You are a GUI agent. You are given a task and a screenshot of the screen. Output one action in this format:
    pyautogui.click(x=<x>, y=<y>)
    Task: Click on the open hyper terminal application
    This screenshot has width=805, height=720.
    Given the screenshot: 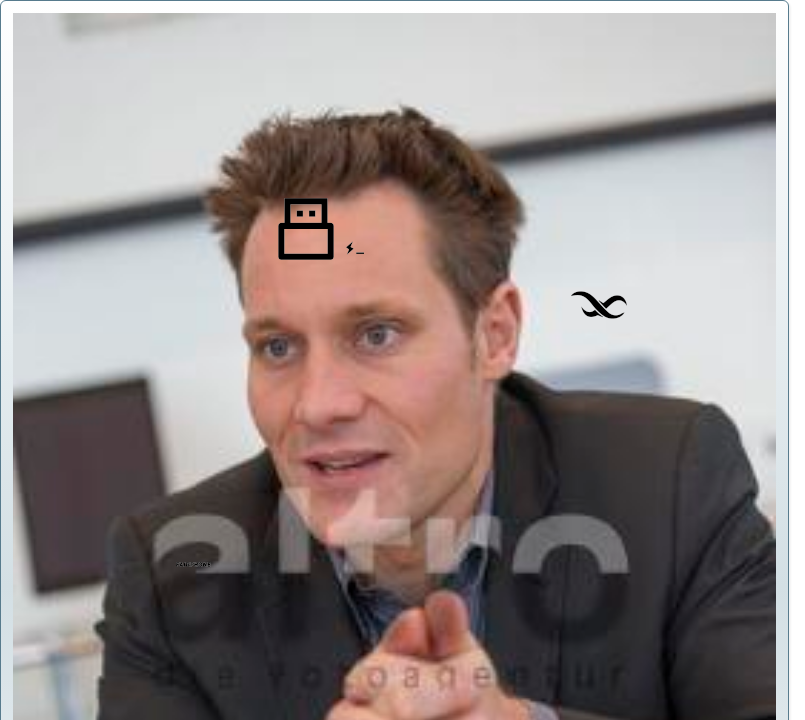 What is the action you would take?
    pyautogui.click(x=355, y=248)
    